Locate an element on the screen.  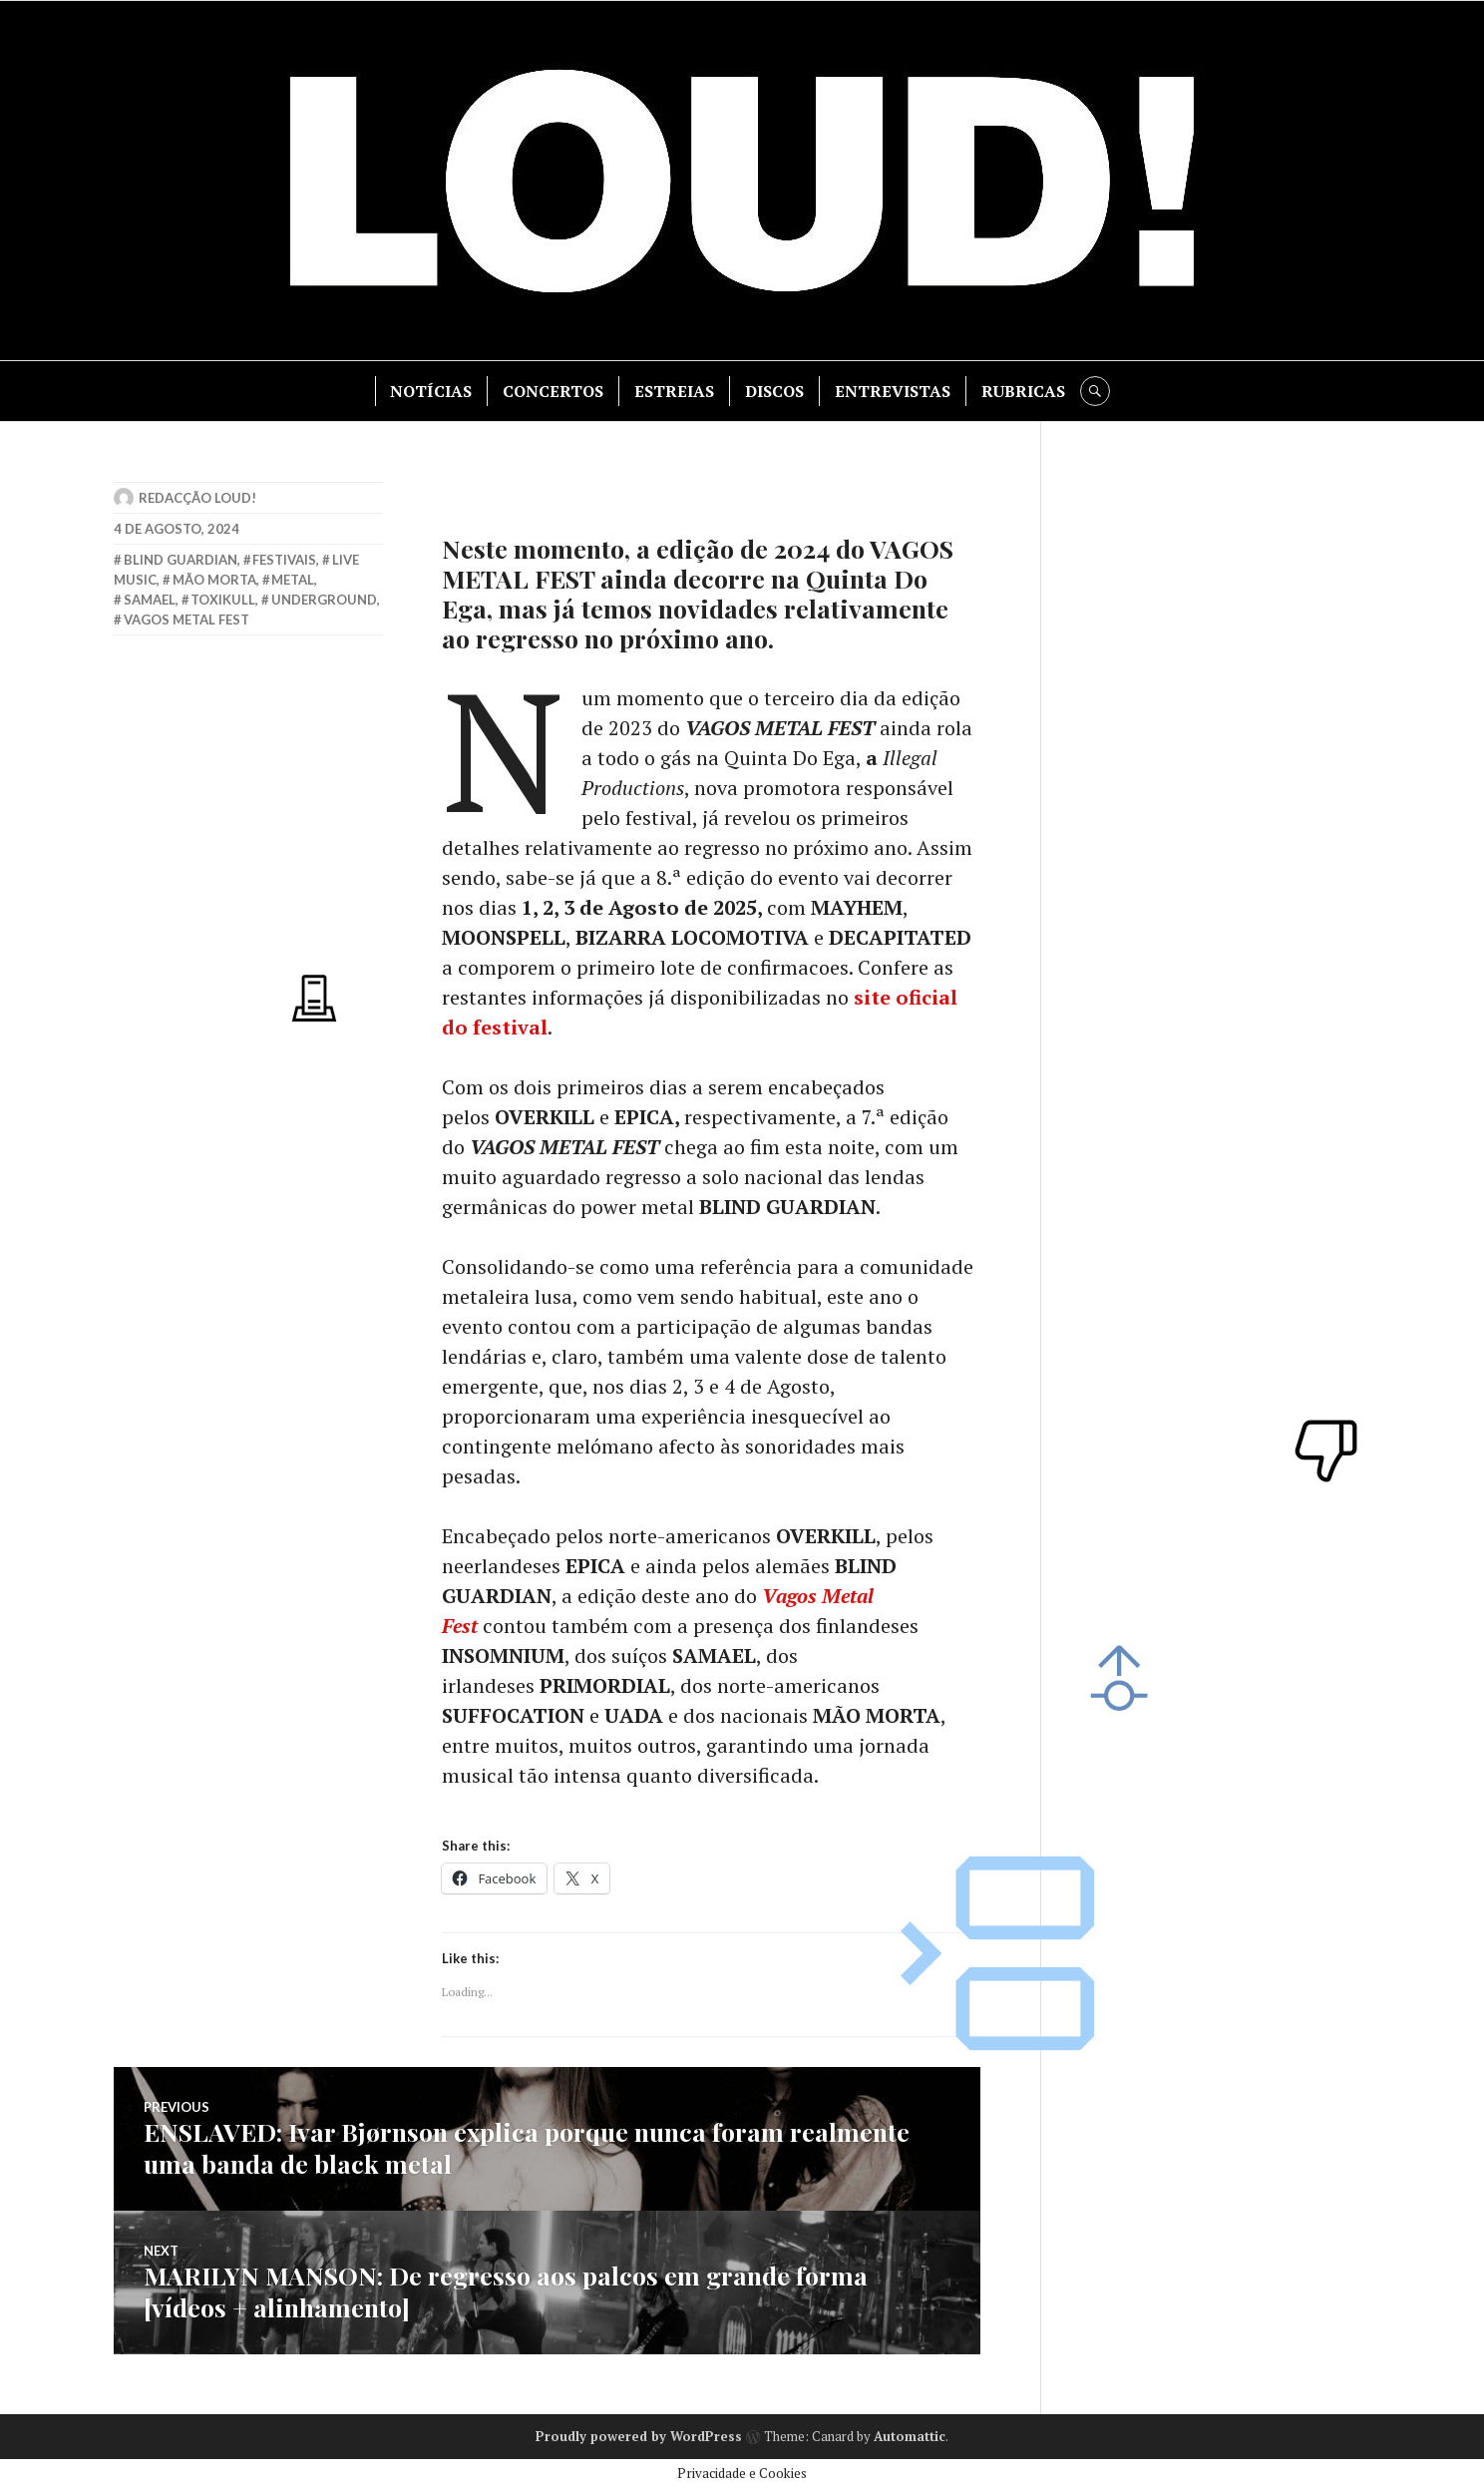
dislike or downvote content is located at coordinates (1325, 1451).